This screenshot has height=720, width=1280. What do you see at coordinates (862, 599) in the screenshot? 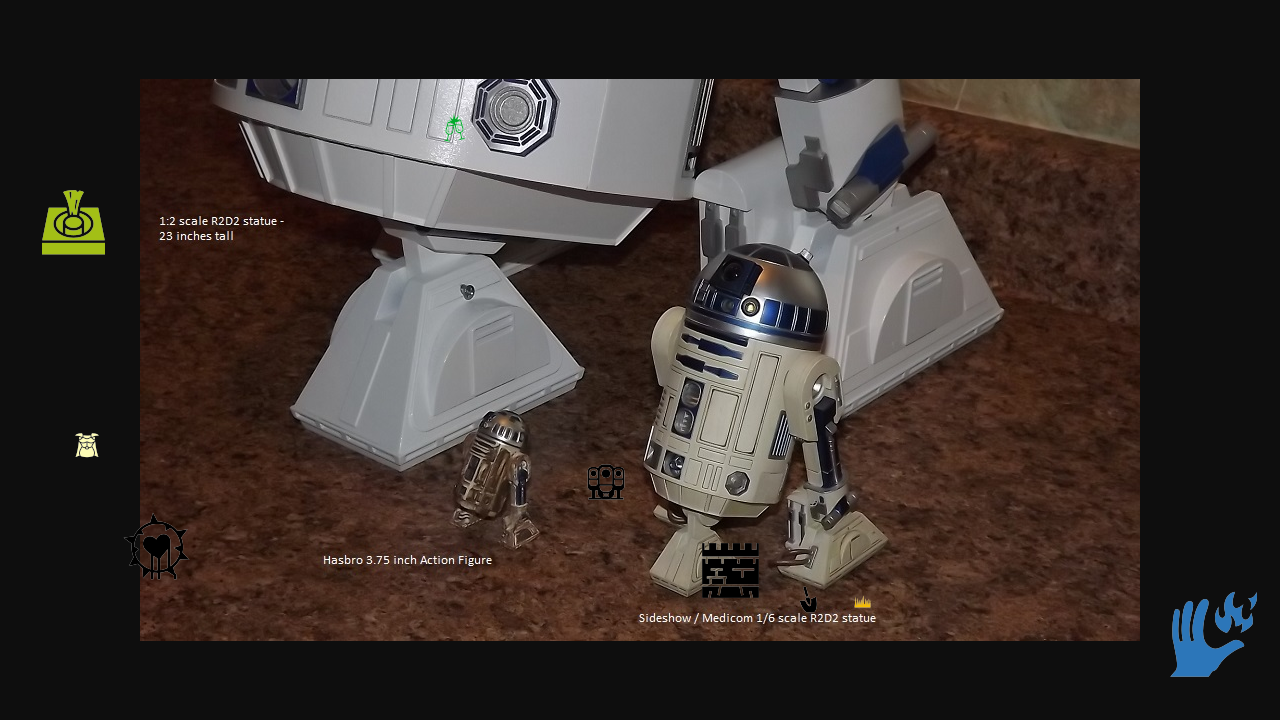
I see `indicates outdoor or nature environment in game` at bounding box center [862, 599].